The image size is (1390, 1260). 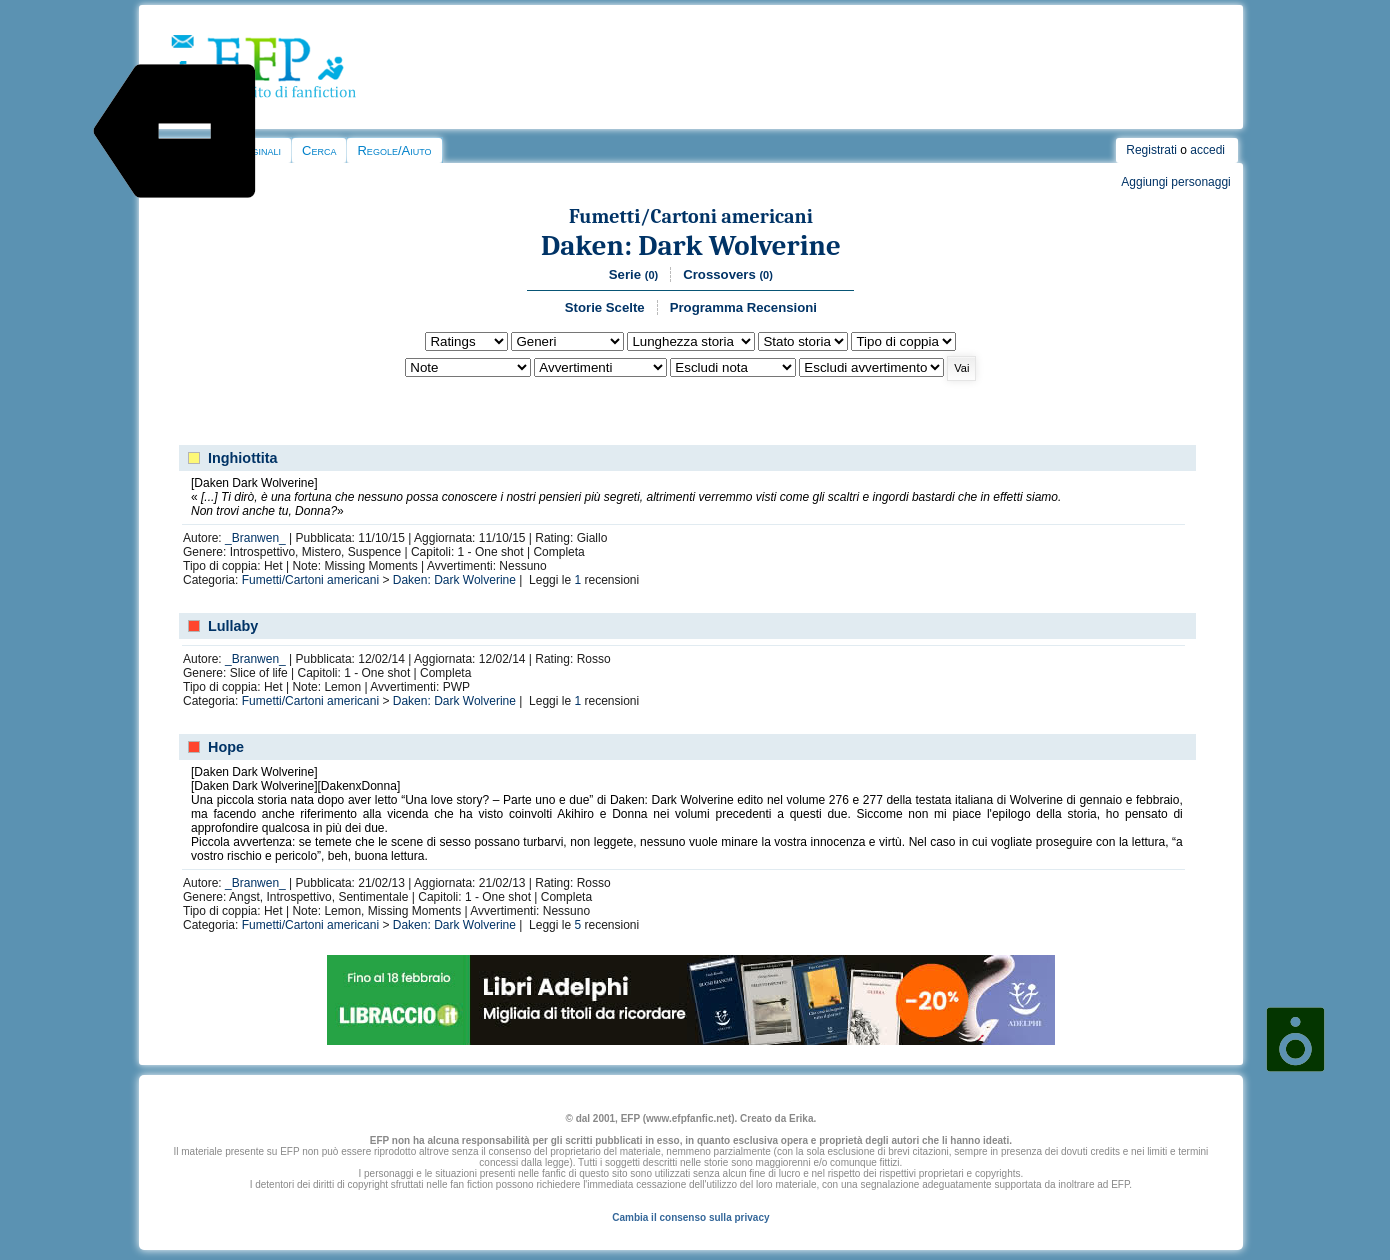 I want to click on adjust speaker or audio output settings, so click(x=1295, y=1039).